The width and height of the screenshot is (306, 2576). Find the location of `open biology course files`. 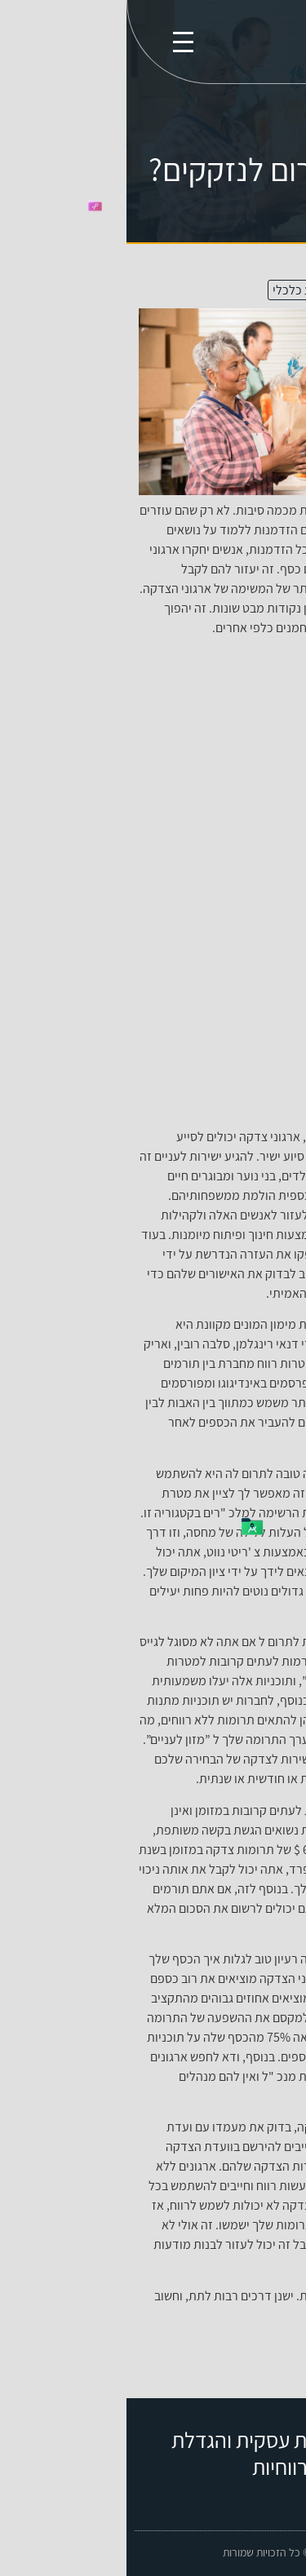

open biology course files is located at coordinates (95, 206).